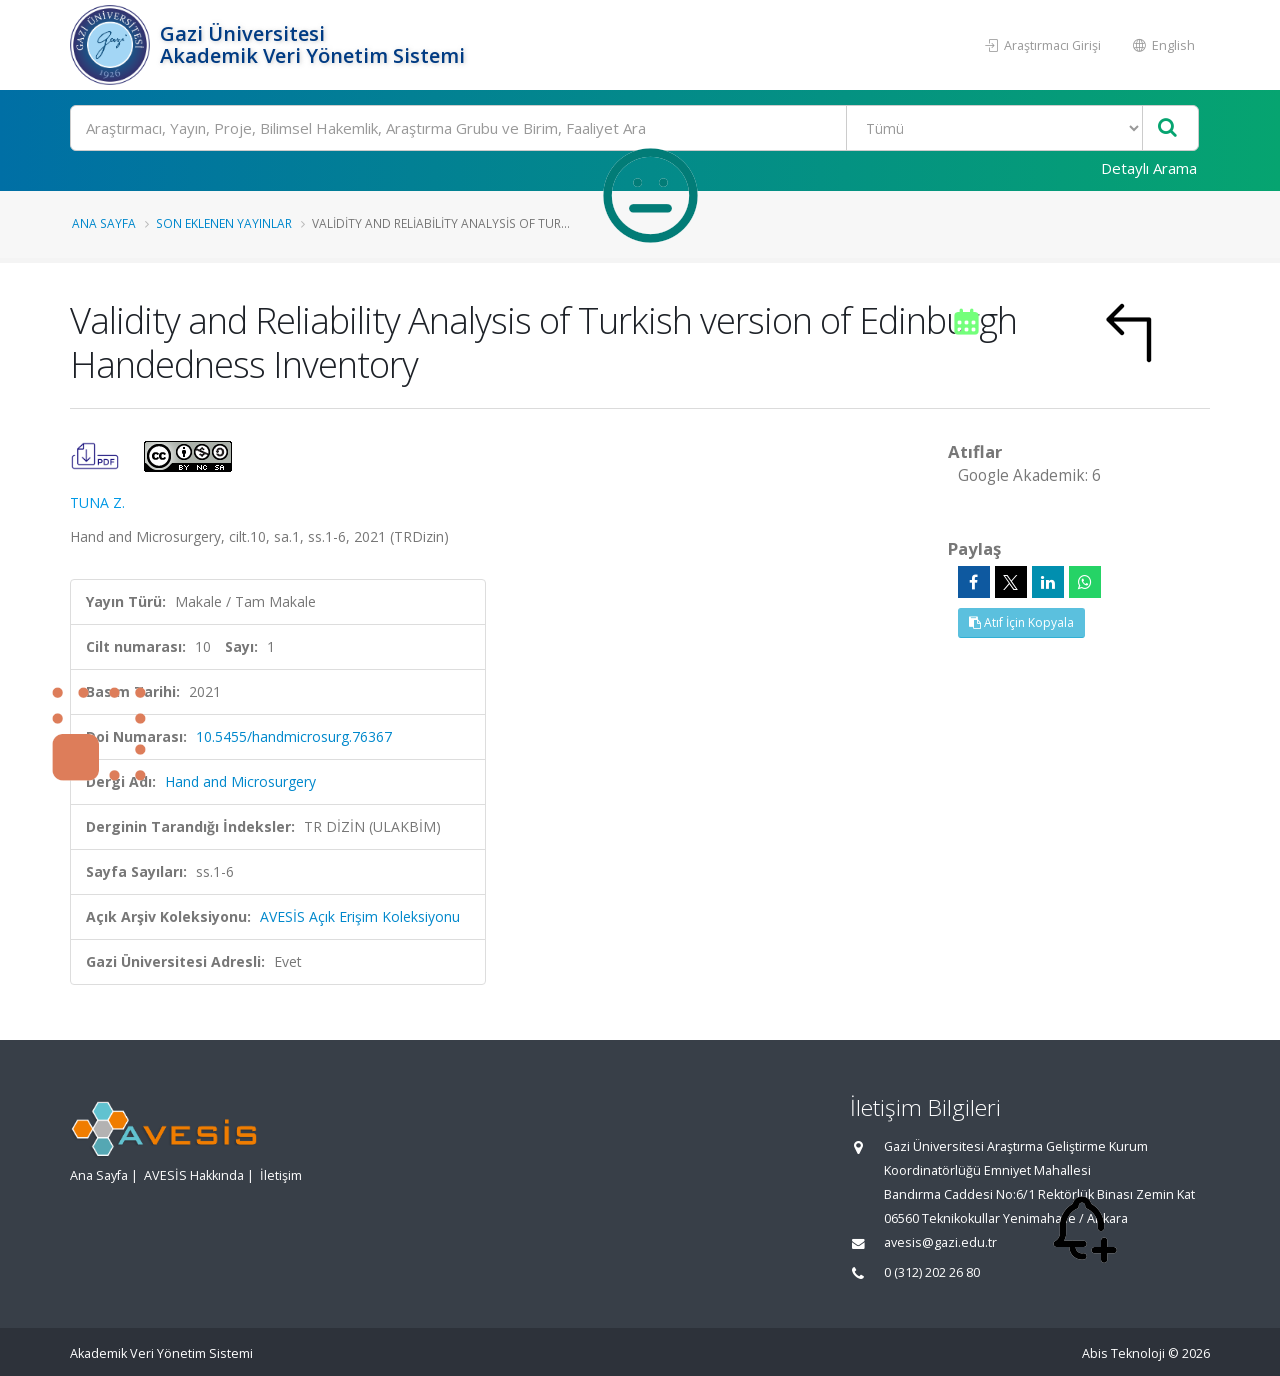 This screenshot has width=1280, height=1376. What do you see at coordinates (966, 322) in the screenshot?
I see `view calendar with scheduled events` at bounding box center [966, 322].